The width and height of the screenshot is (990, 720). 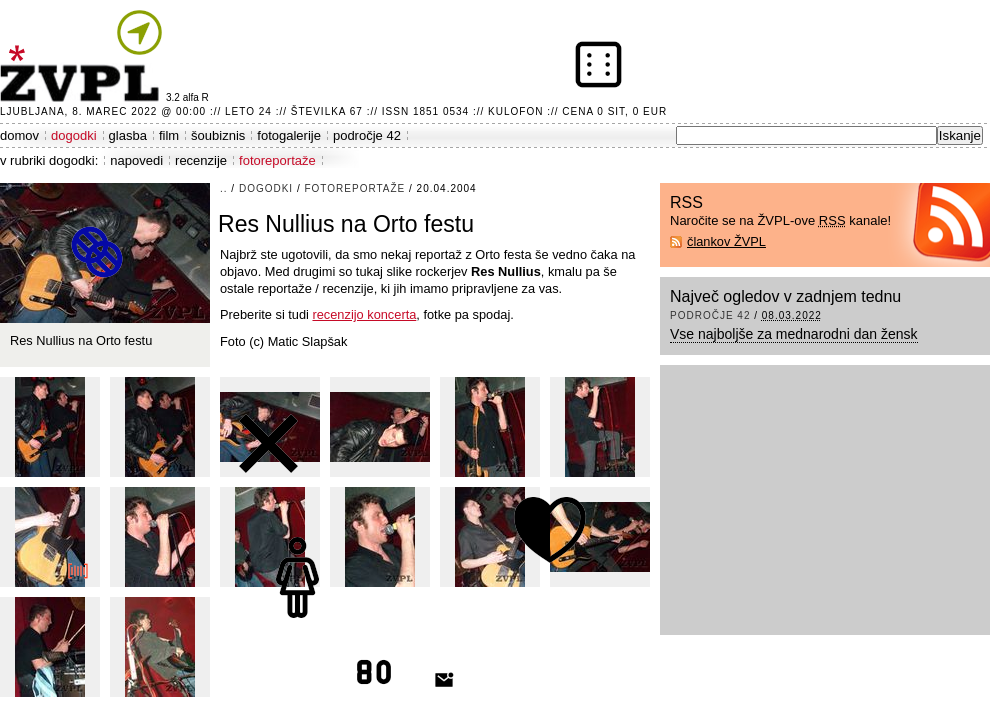 I want to click on scan a barcode, so click(x=78, y=571).